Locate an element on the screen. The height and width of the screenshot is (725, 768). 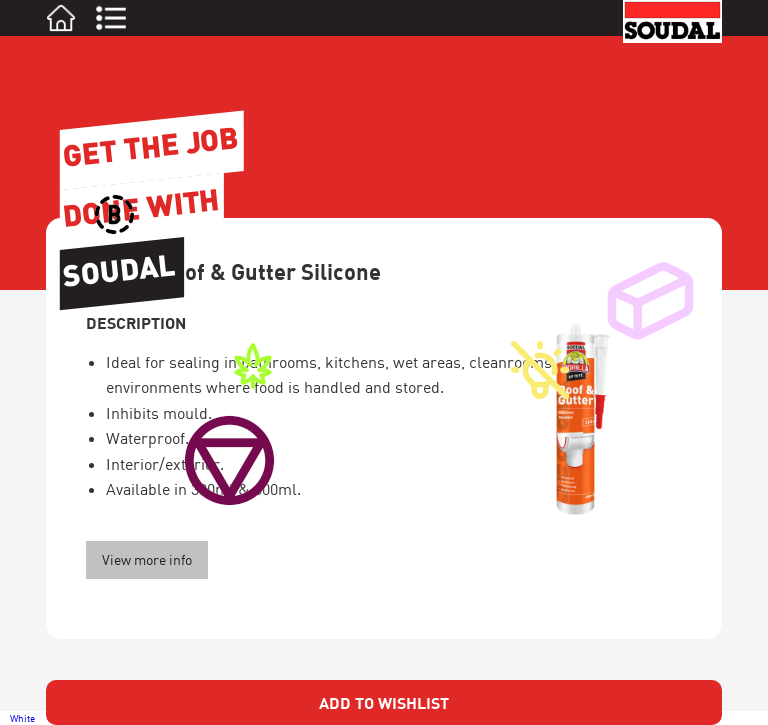
view 3D object or model is located at coordinates (650, 296).